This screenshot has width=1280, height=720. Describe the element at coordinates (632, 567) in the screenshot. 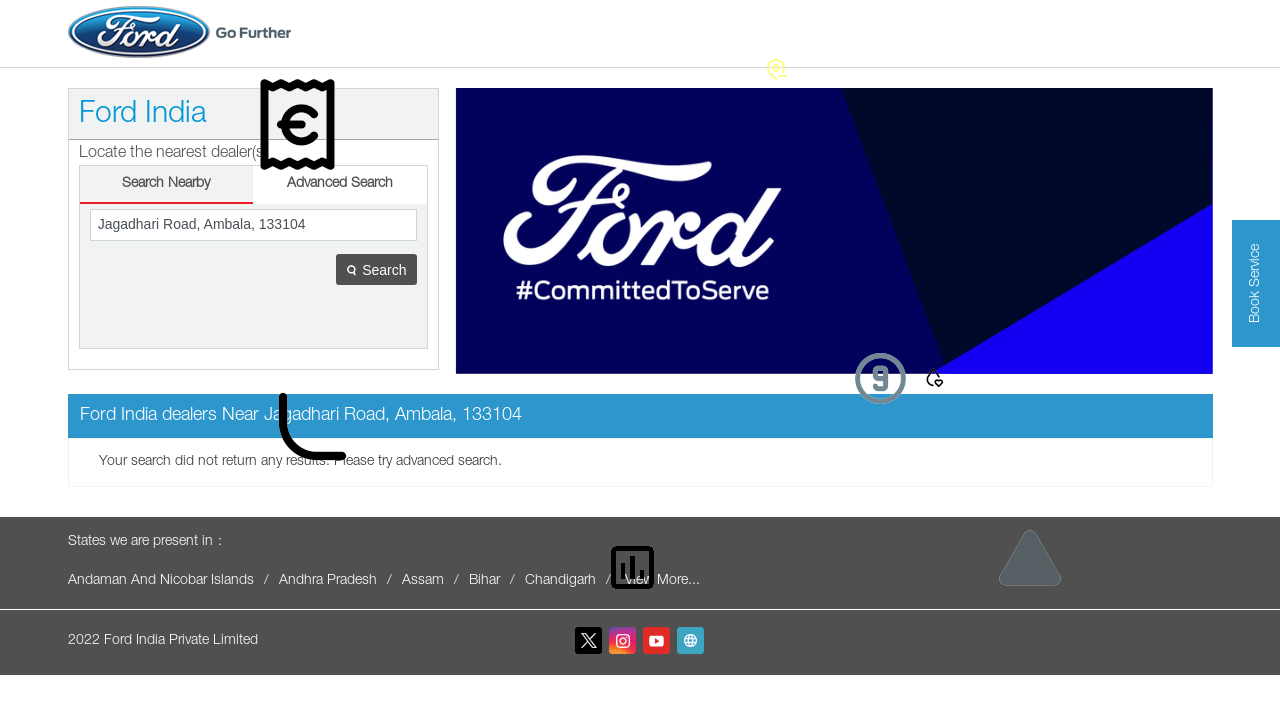

I see `view poll results` at that location.